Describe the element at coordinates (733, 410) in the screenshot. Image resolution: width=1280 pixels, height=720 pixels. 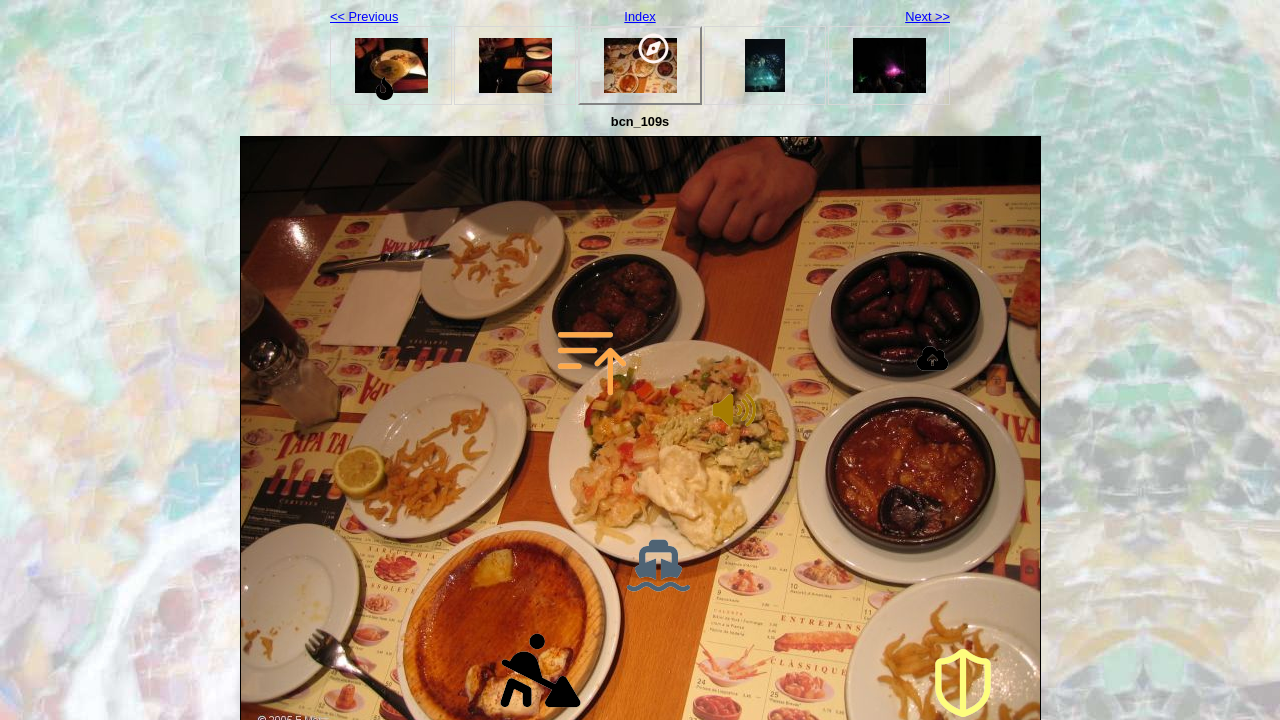
I see `increase audio volume` at that location.